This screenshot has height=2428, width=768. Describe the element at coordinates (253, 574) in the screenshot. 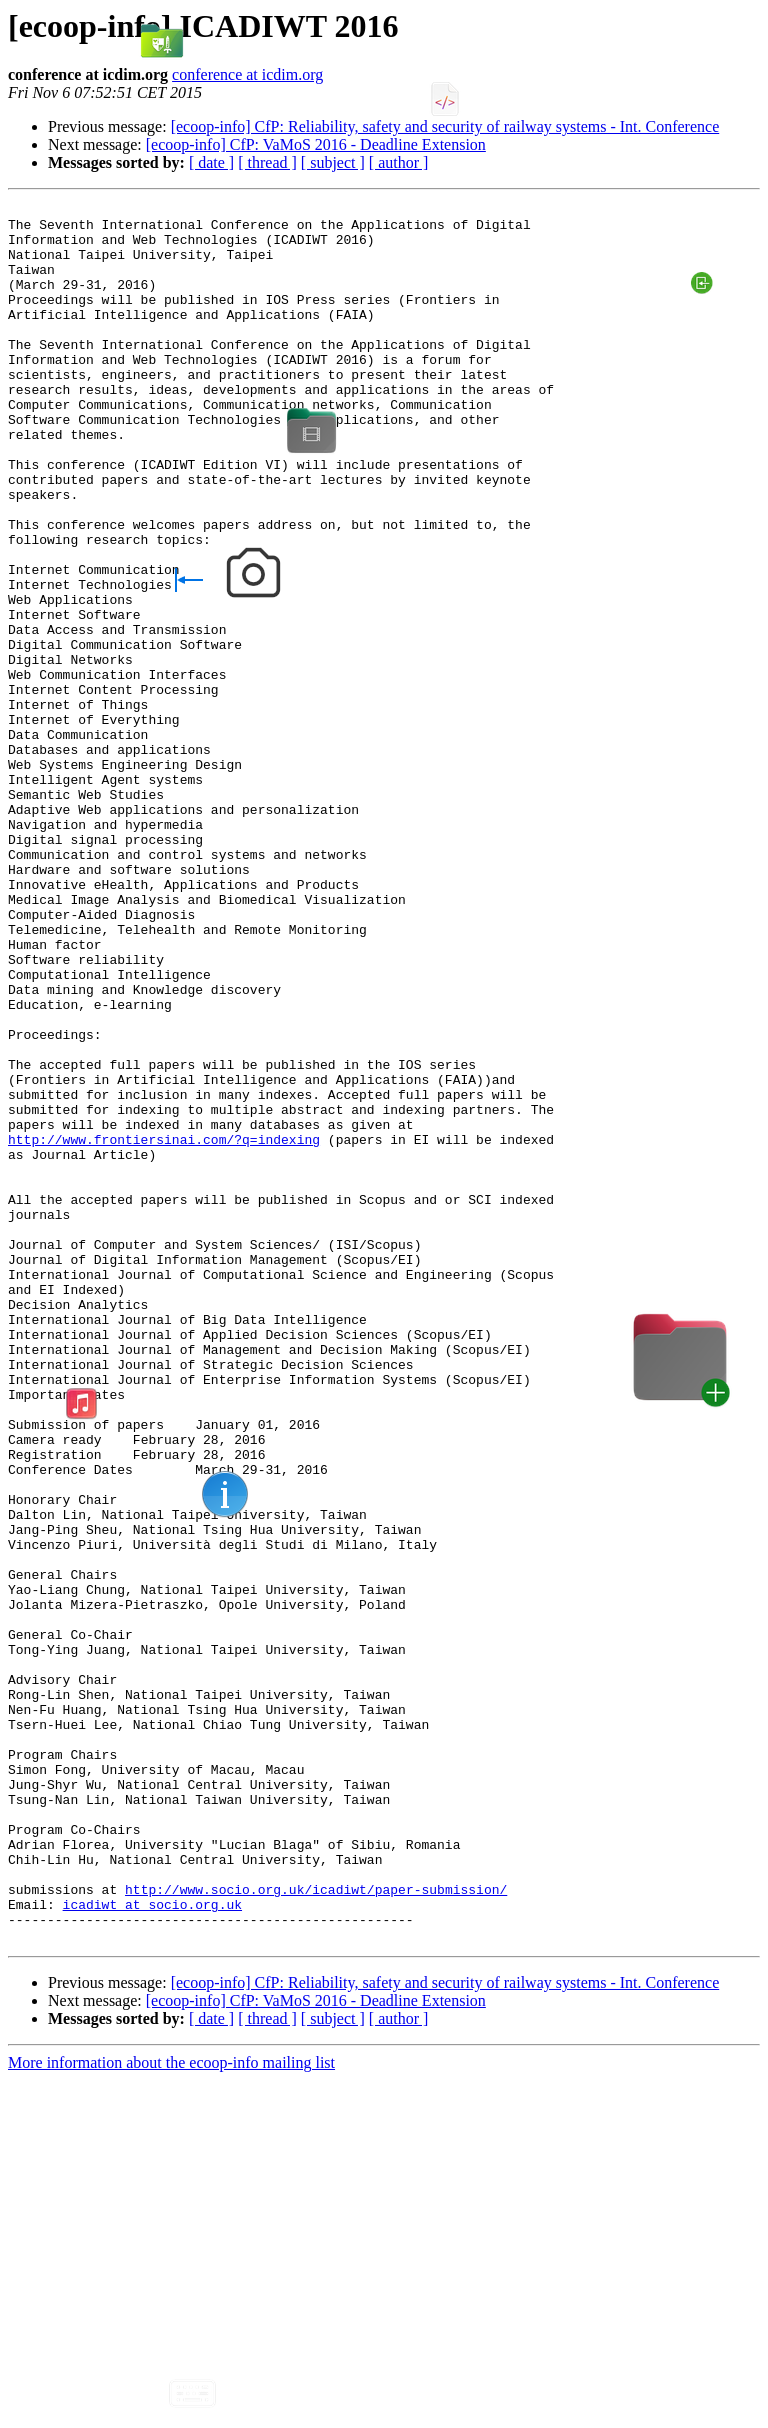

I see `open the camera app` at that location.